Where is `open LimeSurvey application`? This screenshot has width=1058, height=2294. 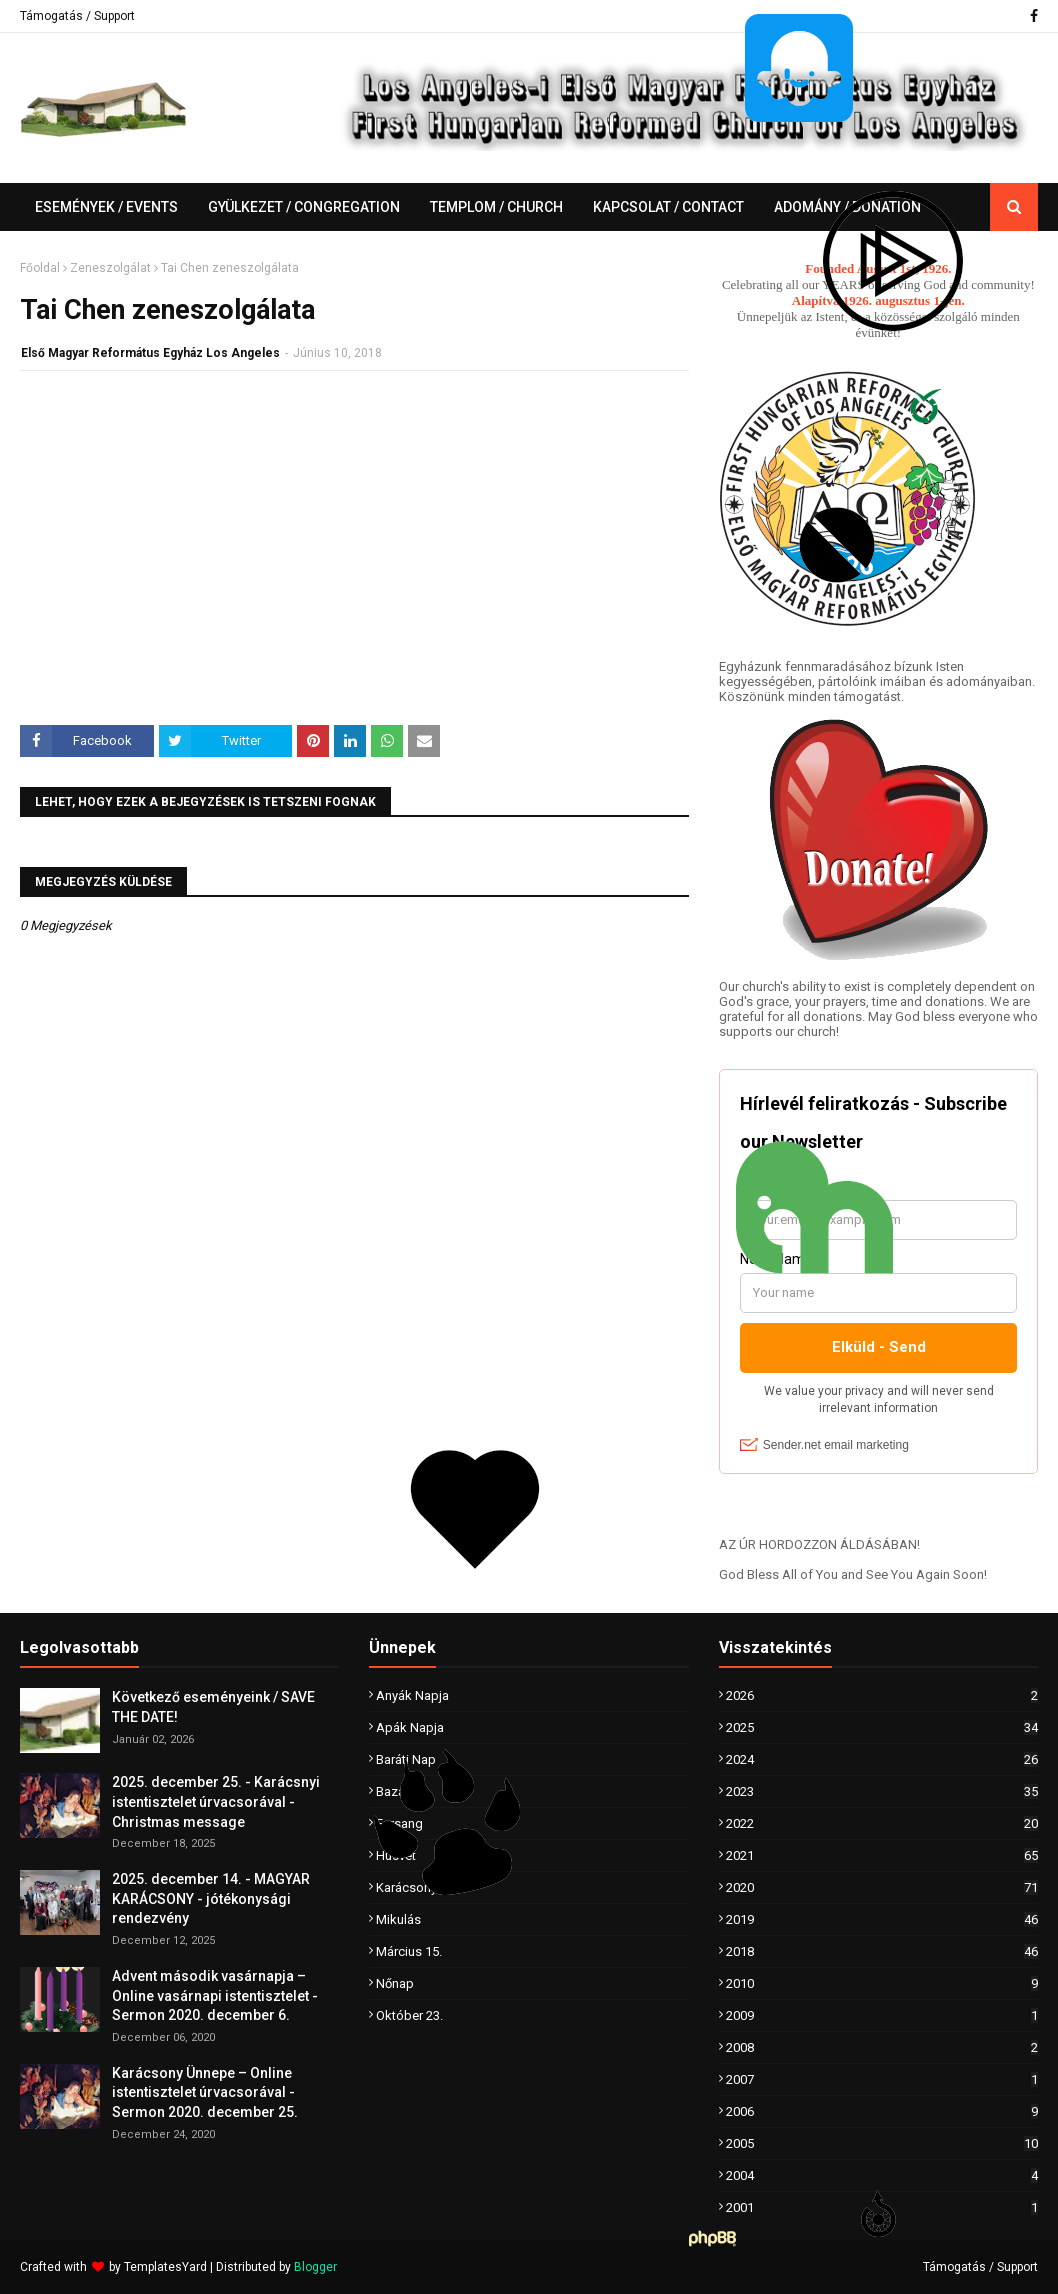
open LimeSurvey application is located at coordinates (926, 406).